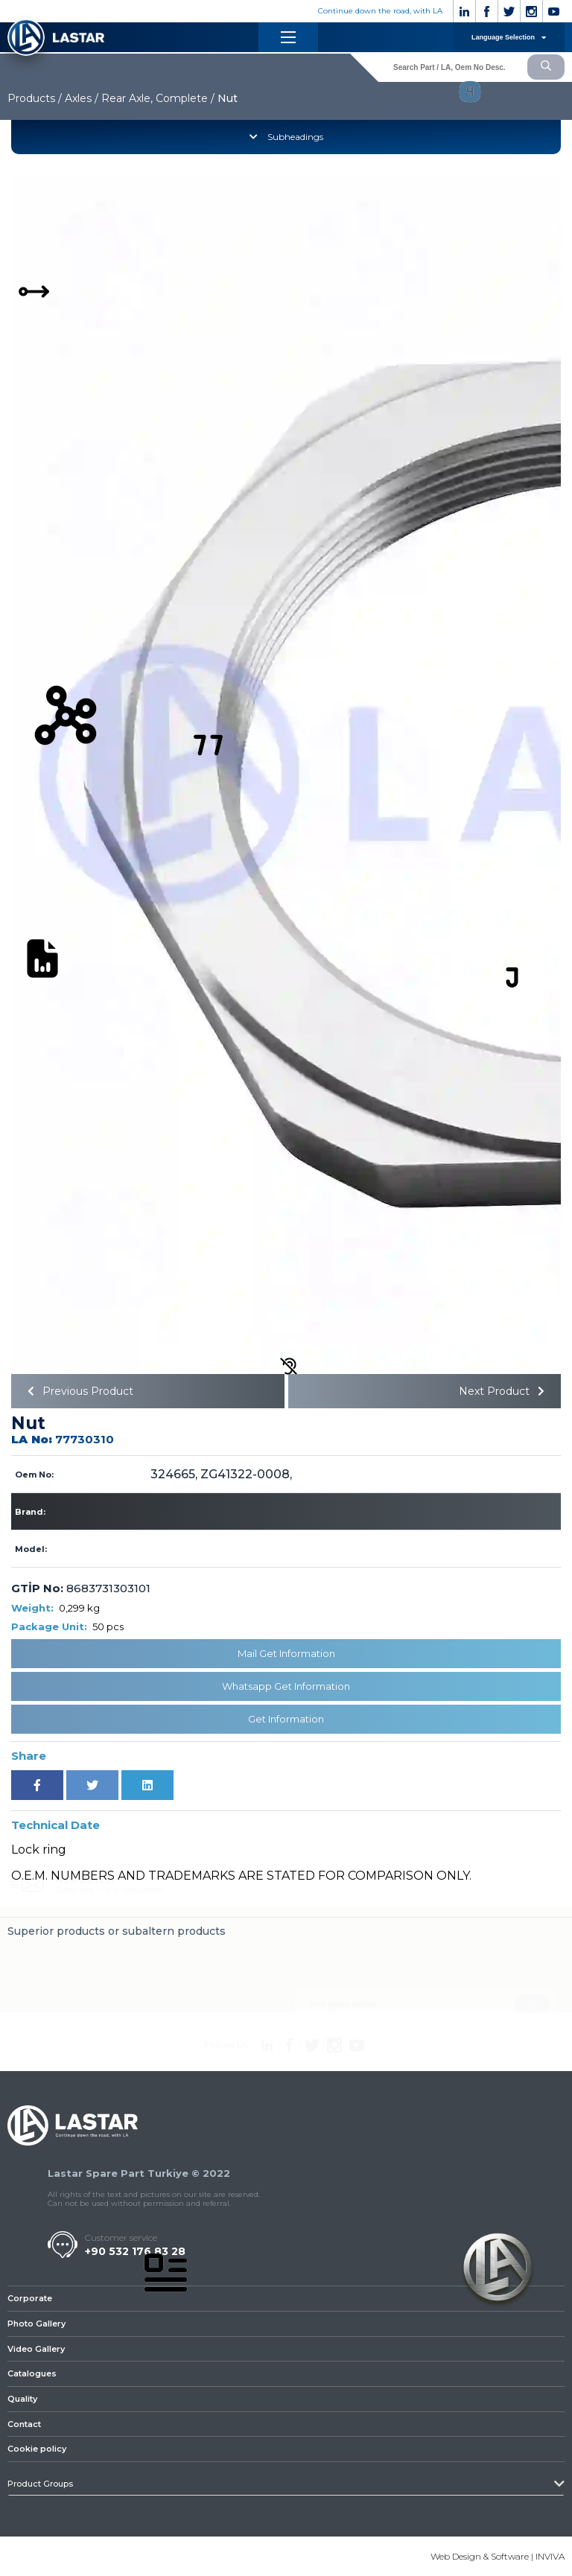 Image resolution: width=572 pixels, height=2576 pixels. What do you see at coordinates (34, 291) in the screenshot?
I see `proceed to the next step` at bounding box center [34, 291].